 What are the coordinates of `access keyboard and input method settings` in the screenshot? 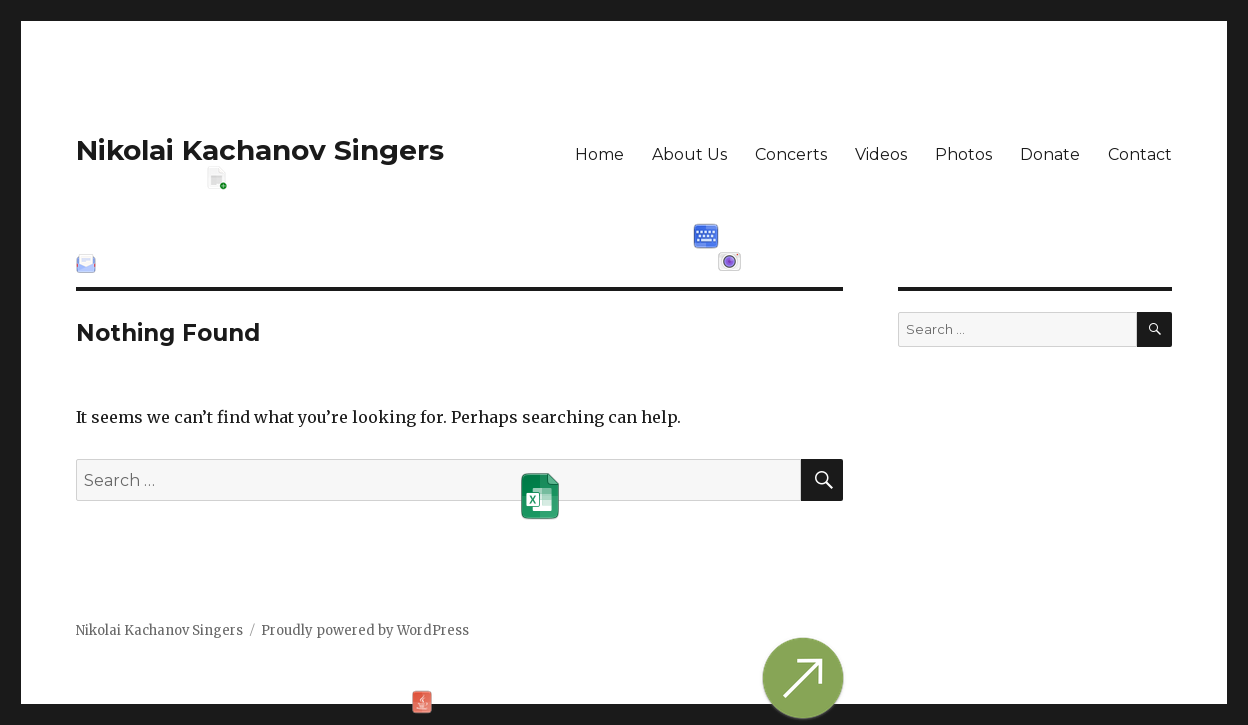 It's located at (706, 236).